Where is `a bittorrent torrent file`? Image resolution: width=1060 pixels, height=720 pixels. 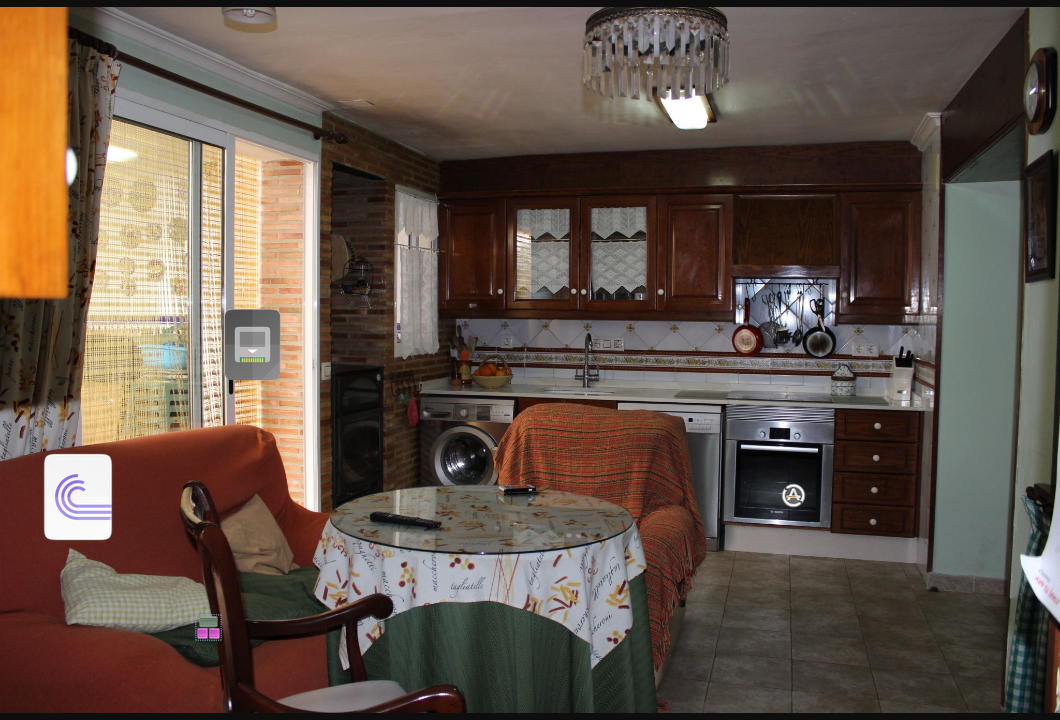
a bittorrent torrent file is located at coordinates (78, 497).